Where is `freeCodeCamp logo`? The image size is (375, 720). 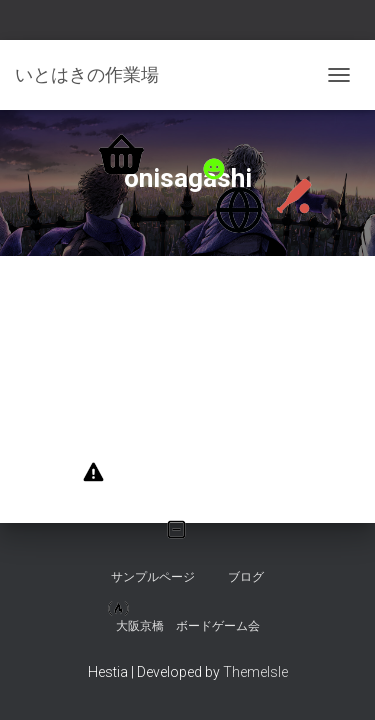 freeCodeCamp logo is located at coordinates (118, 608).